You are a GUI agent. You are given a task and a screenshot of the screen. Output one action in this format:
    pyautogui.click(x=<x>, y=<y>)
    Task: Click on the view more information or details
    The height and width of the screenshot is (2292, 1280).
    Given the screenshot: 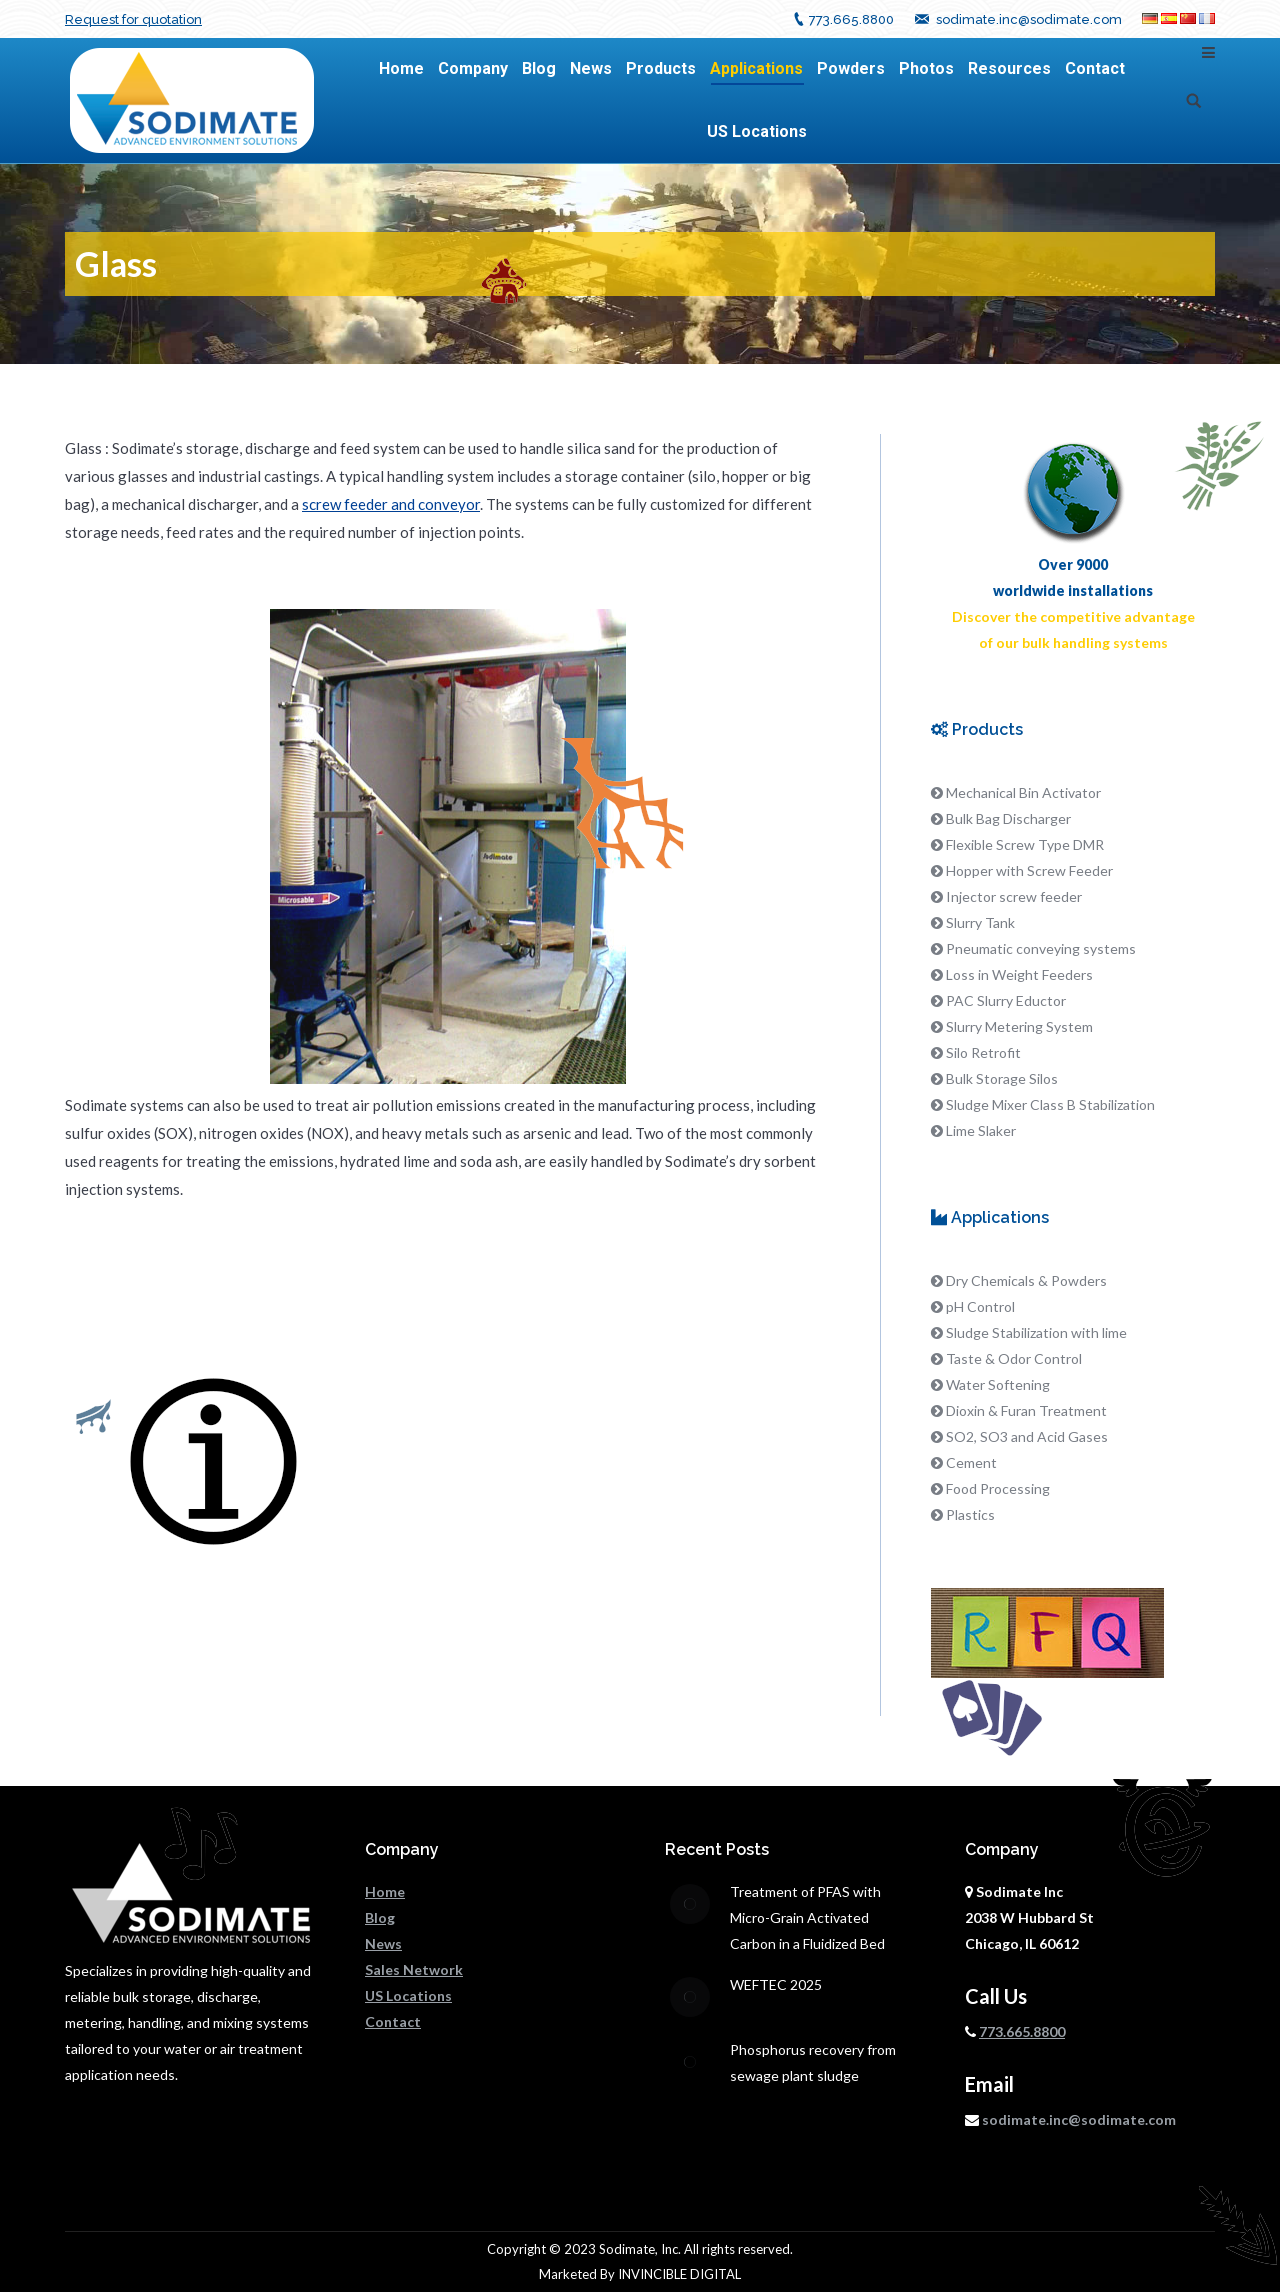 What is the action you would take?
    pyautogui.click(x=213, y=1461)
    